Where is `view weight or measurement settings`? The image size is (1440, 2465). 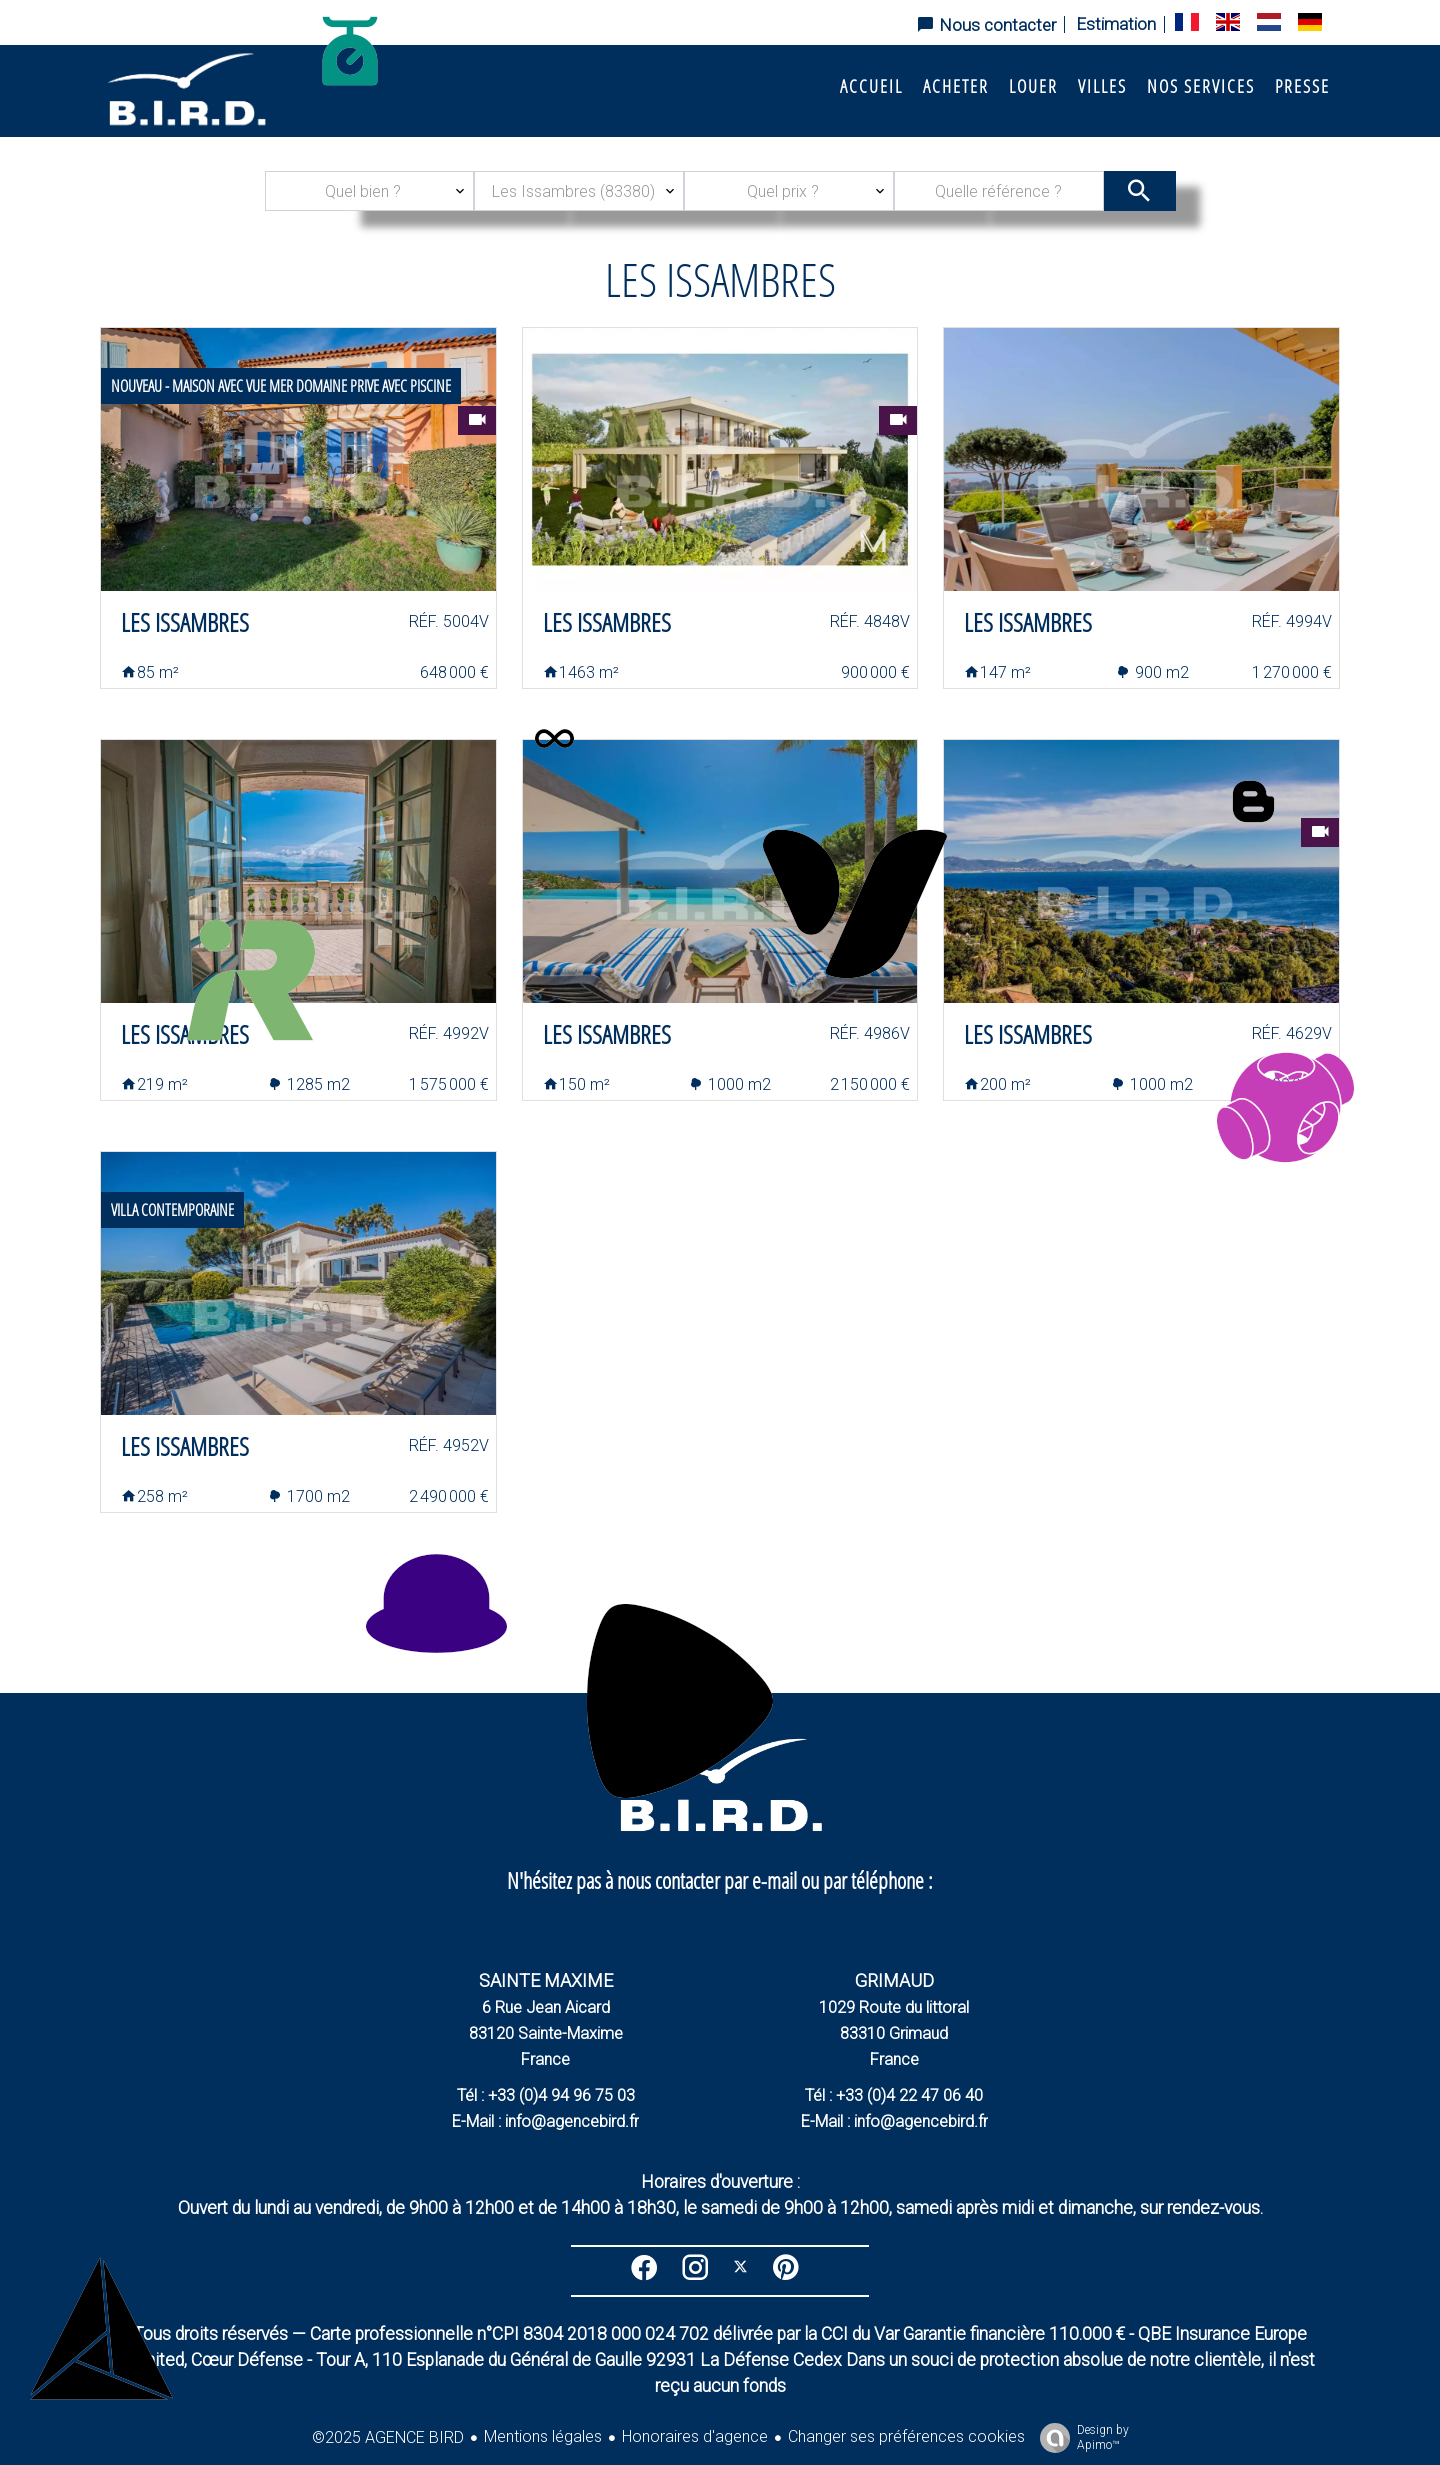 view weight or measurement settings is located at coordinates (350, 51).